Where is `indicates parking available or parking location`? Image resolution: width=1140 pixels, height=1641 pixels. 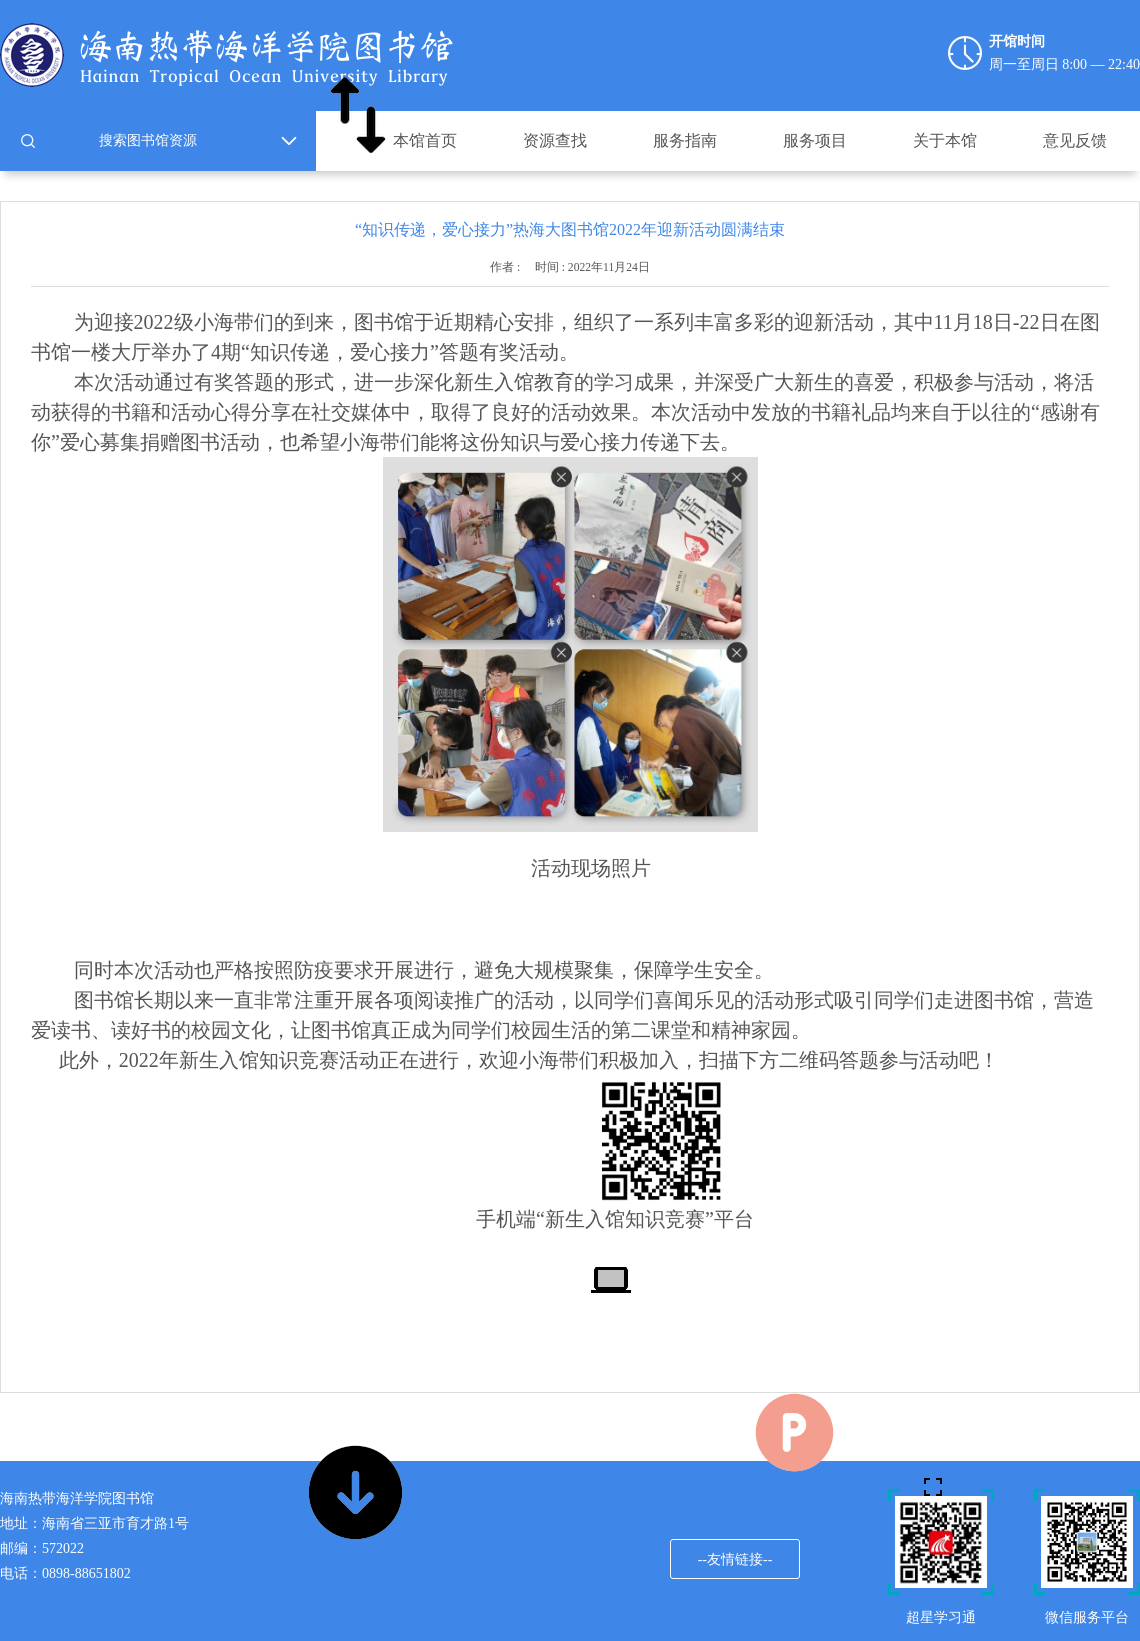 indicates parking available or parking location is located at coordinates (794, 1432).